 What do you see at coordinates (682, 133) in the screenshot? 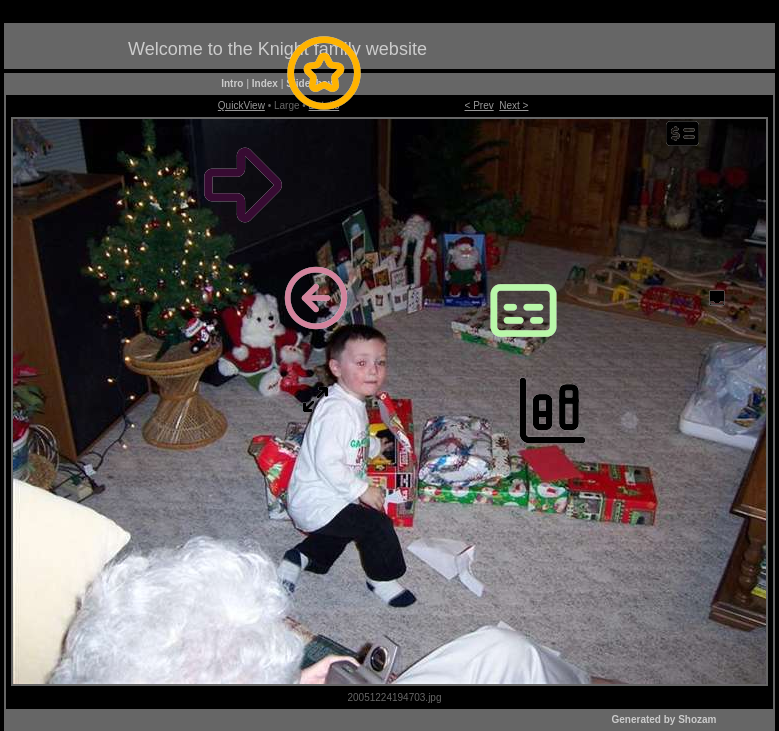
I see `view or manage payment methods` at bounding box center [682, 133].